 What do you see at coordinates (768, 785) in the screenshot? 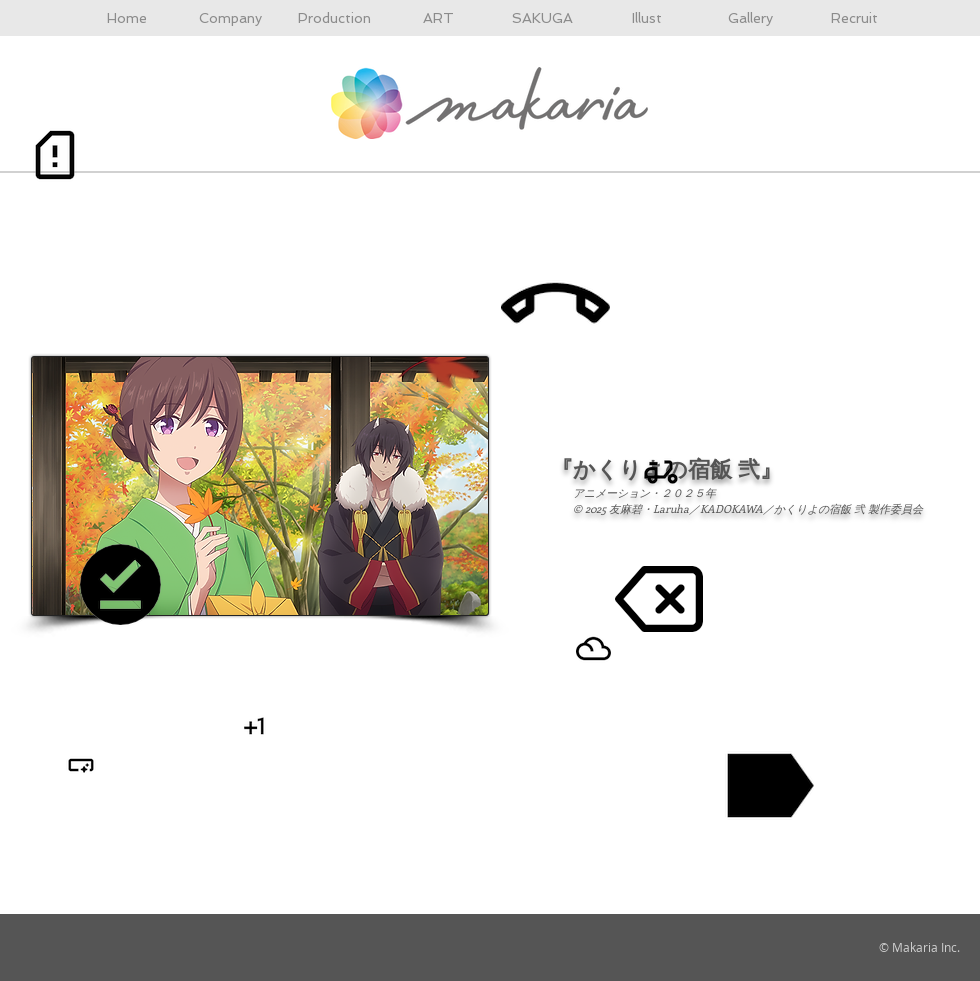
I see `add or manage labels for organization` at bounding box center [768, 785].